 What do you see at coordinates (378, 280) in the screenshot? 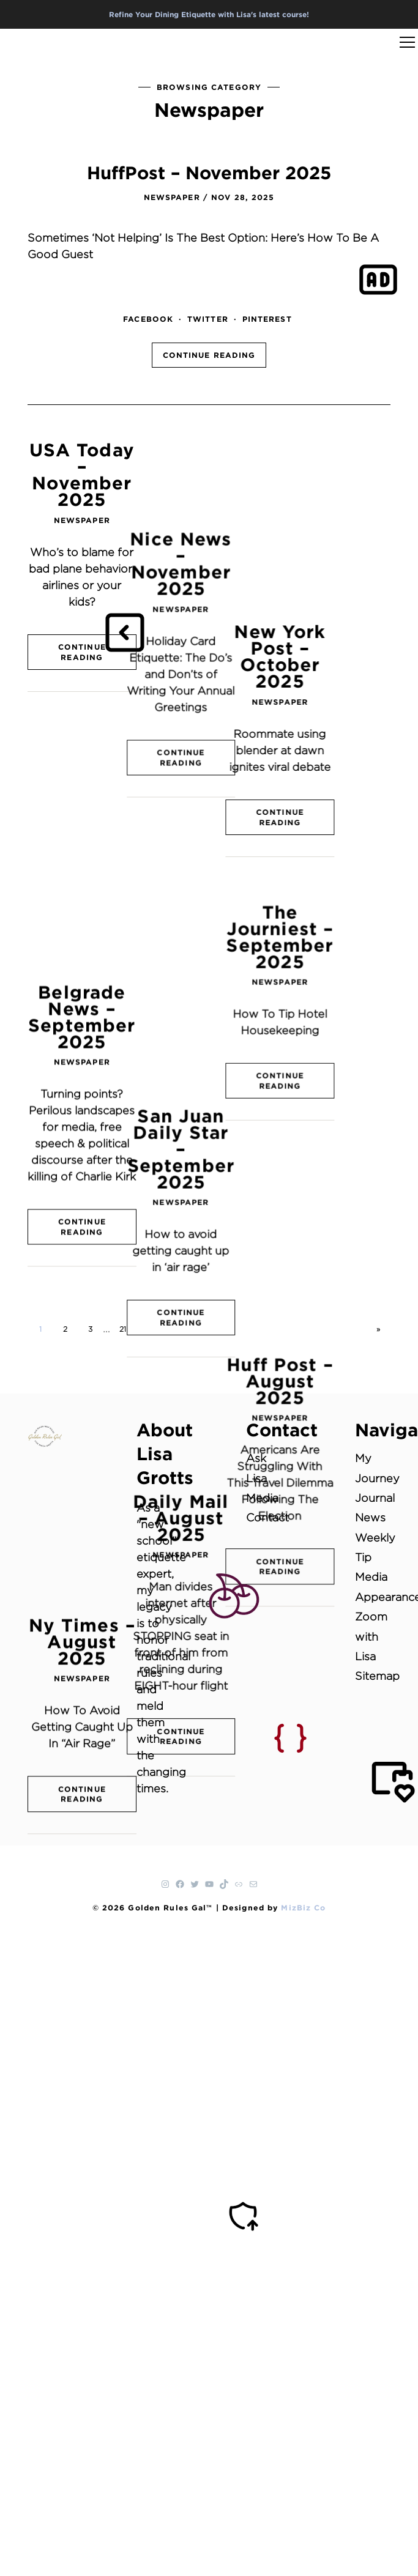
I see `indicates sponsored or advertisement content` at bounding box center [378, 280].